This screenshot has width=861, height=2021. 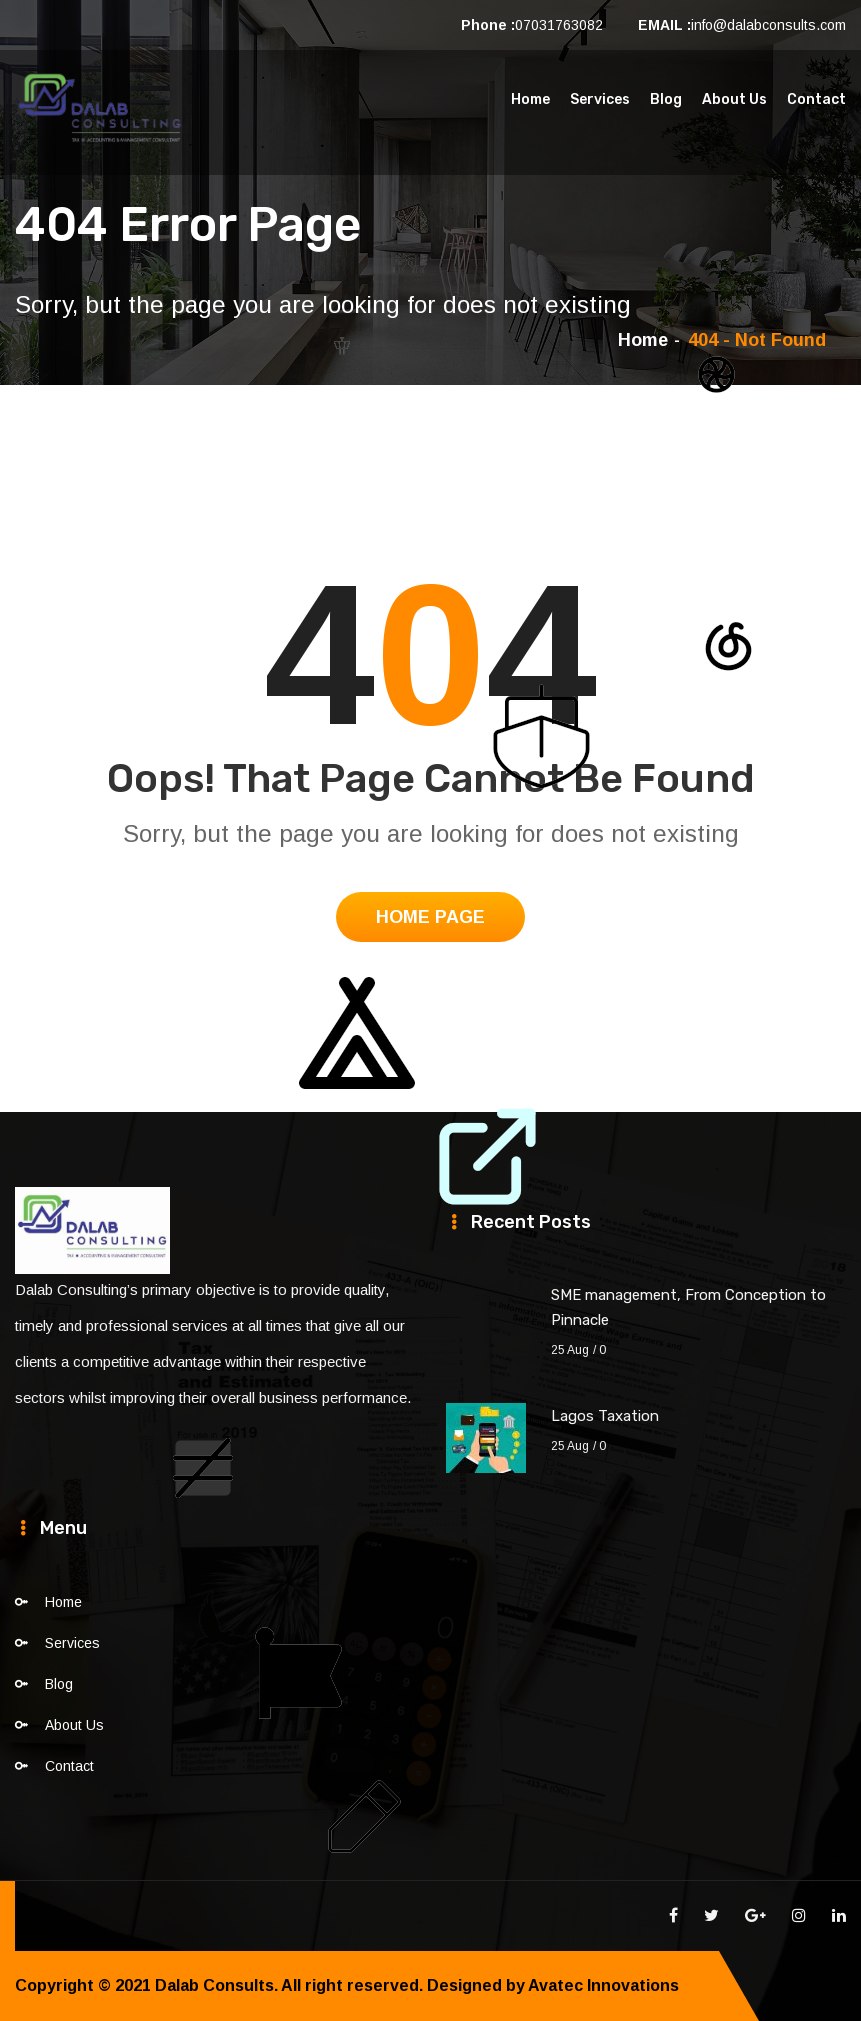 I want to click on access air traffic control features, so click(x=342, y=346).